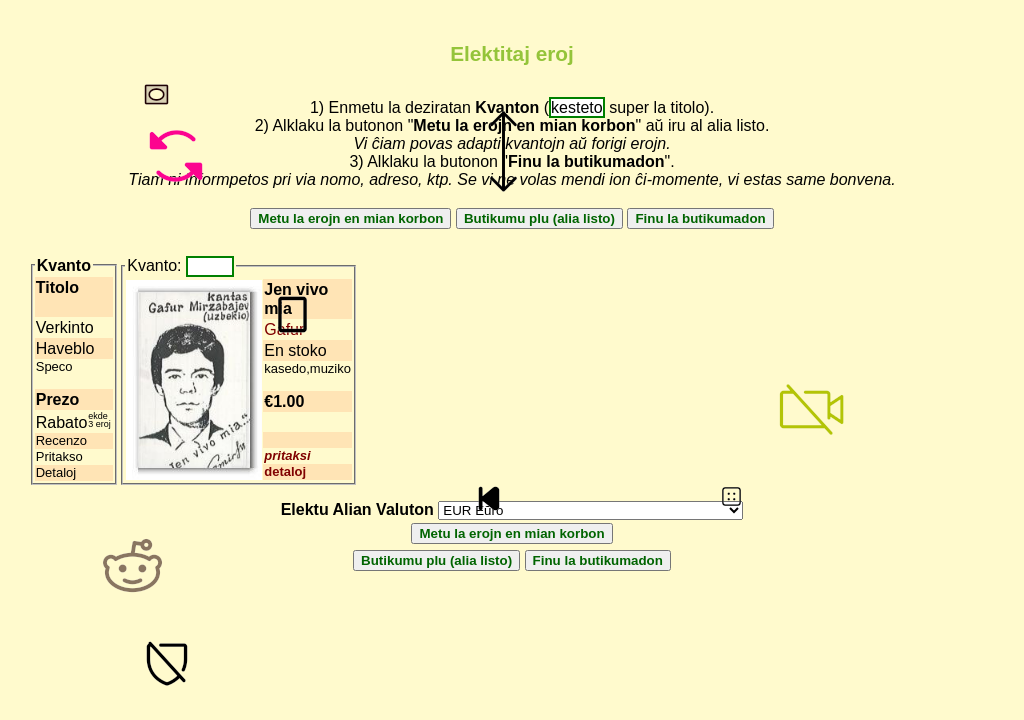 This screenshot has height=720, width=1024. What do you see at coordinates (292, 314) in the screenshot?
I see `switch to single column layout` at bounding box center [292, 314].